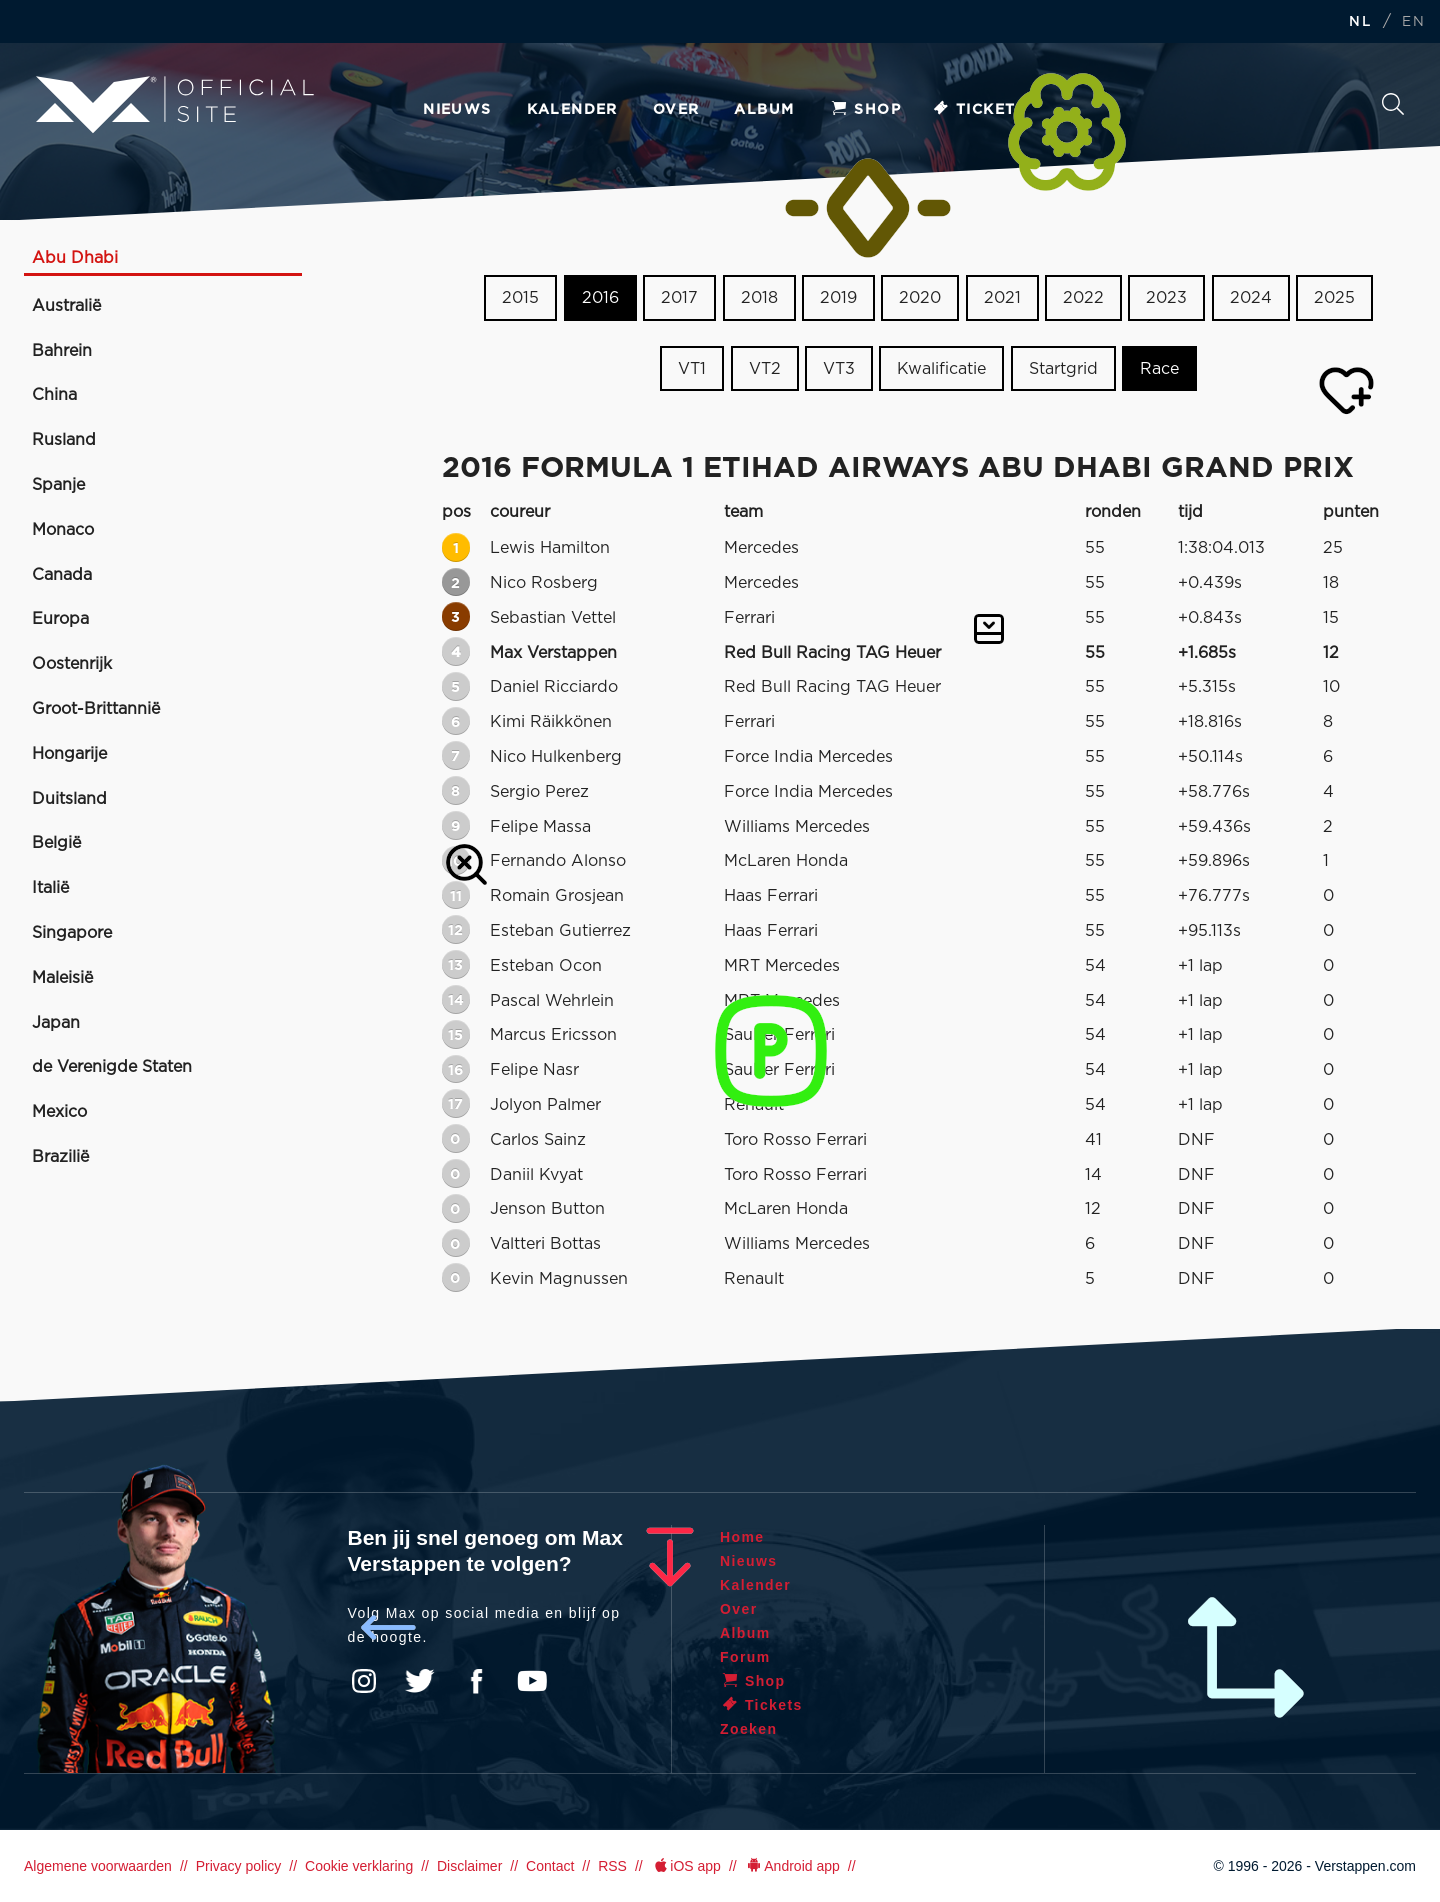  What do you see at coordinates (466, 864) in the screenshot?
I see `clear search query` at bounding box center [466, 864].